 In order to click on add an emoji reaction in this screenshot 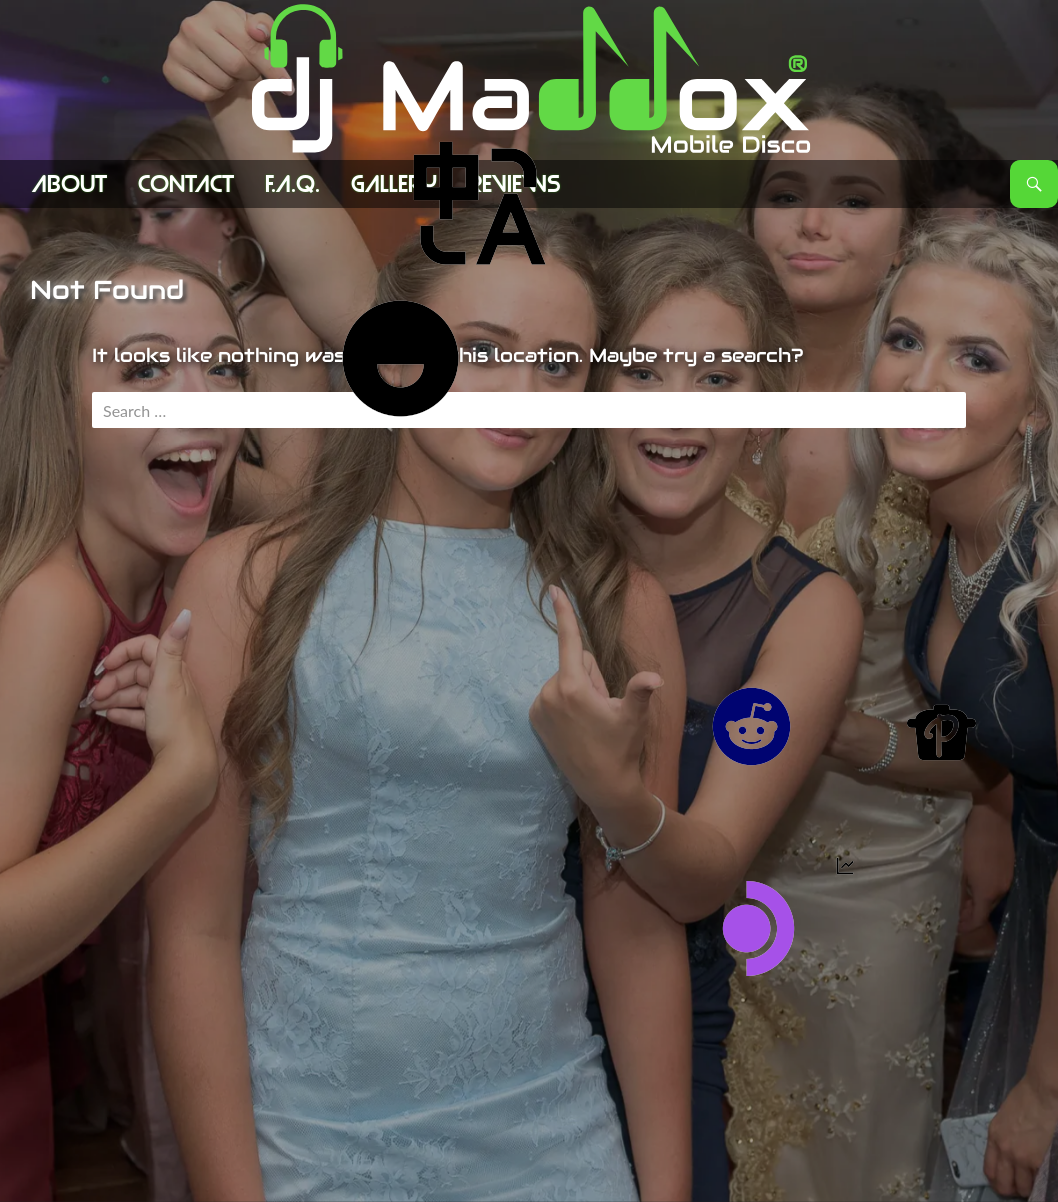, I will do `click(400, 358)`.